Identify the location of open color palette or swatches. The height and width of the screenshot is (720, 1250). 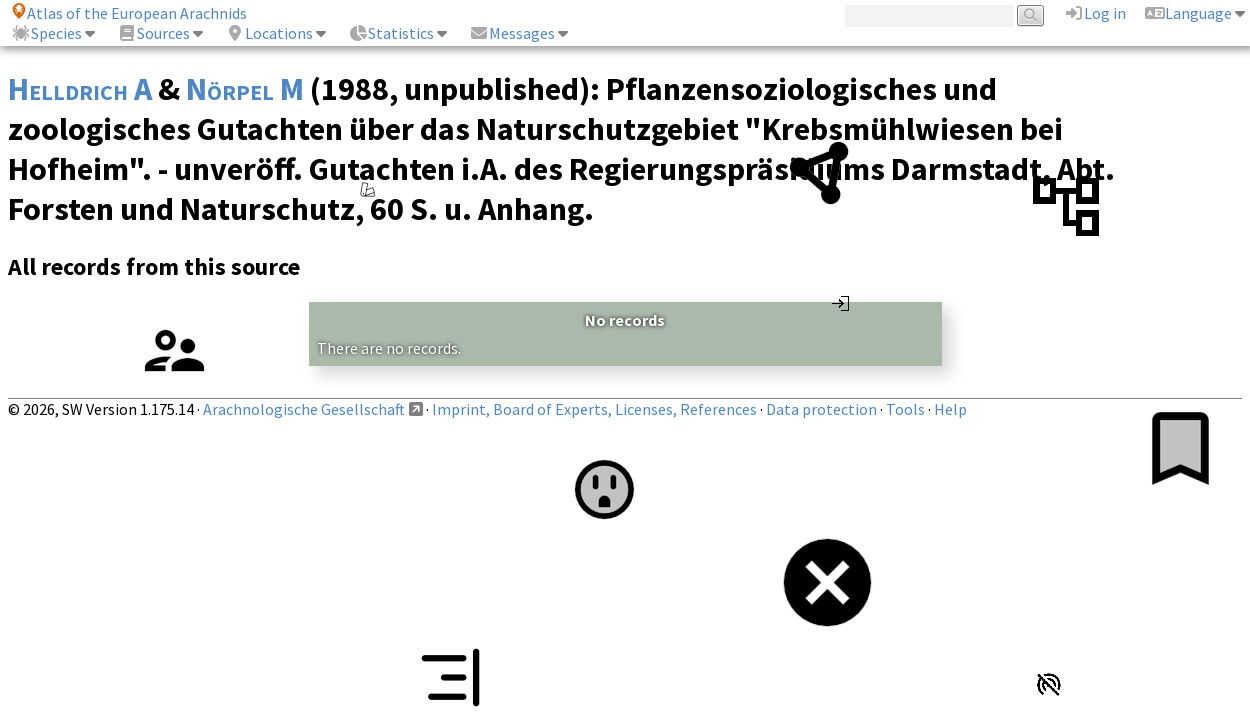
(367, 190).